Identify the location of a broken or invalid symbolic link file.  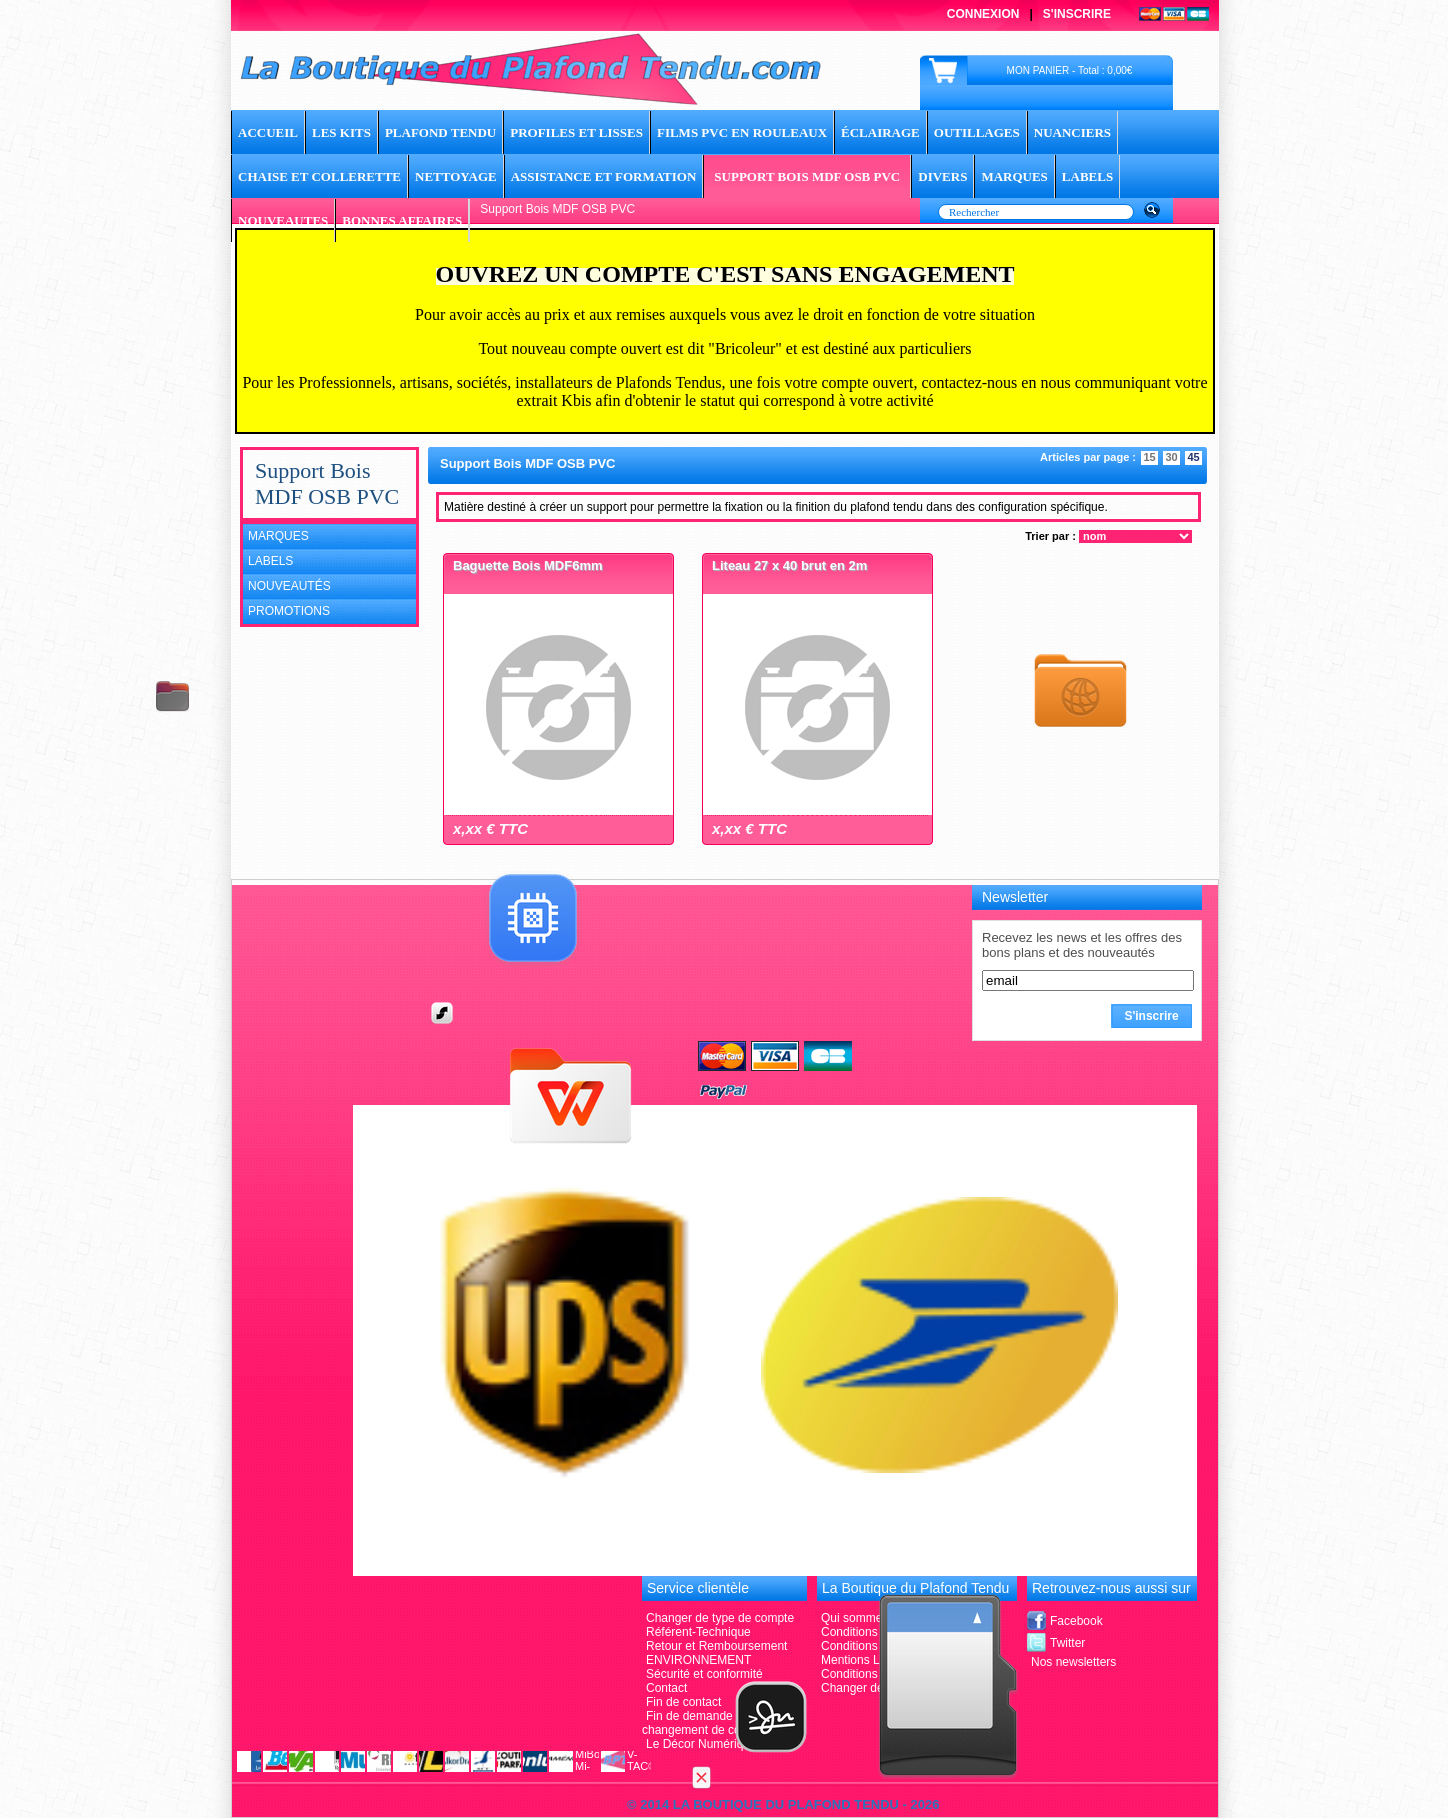
(701, 1777).